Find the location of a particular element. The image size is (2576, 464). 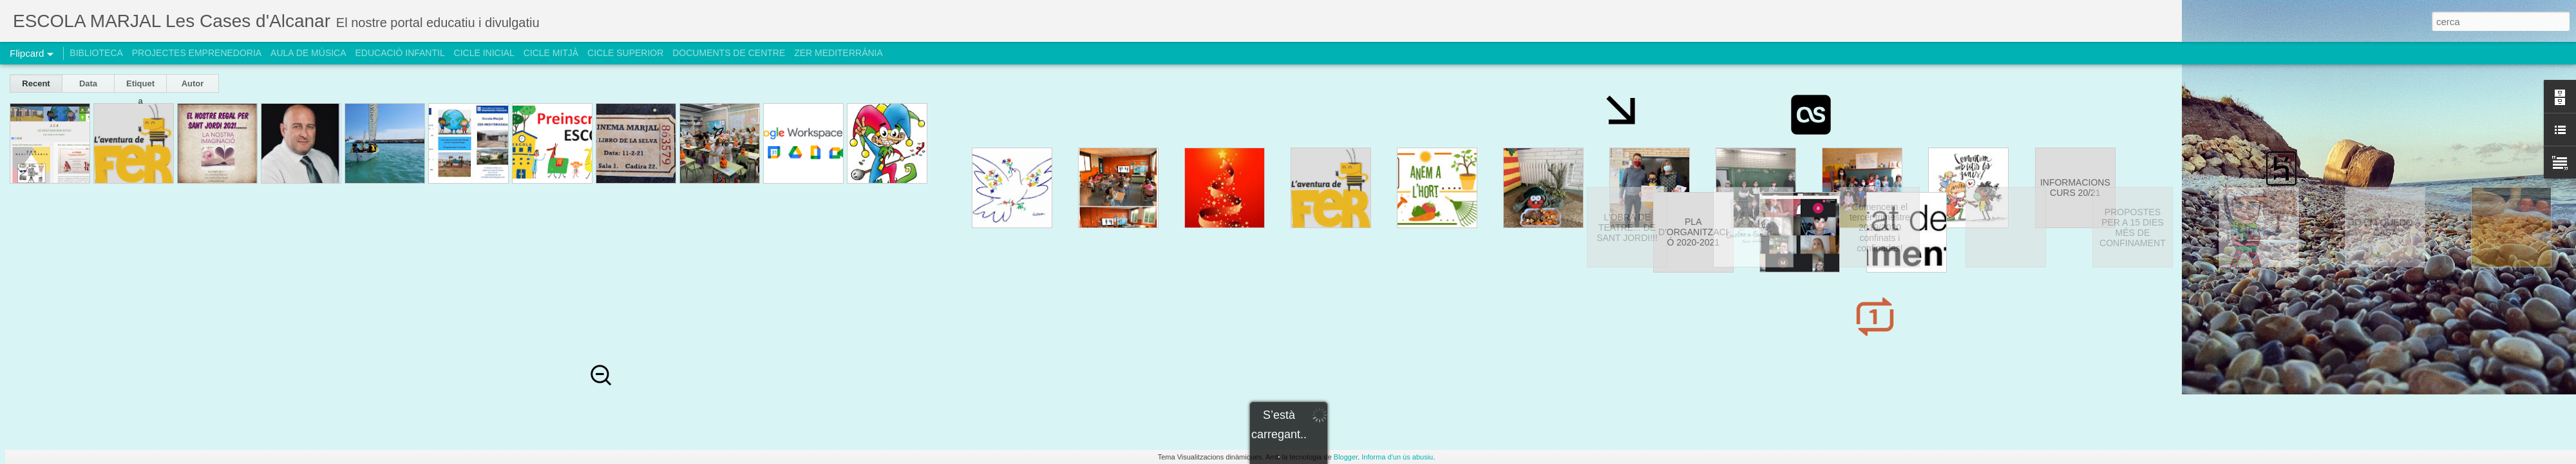

link to Heroku cloud platform is located at coordinates (2281, 168).